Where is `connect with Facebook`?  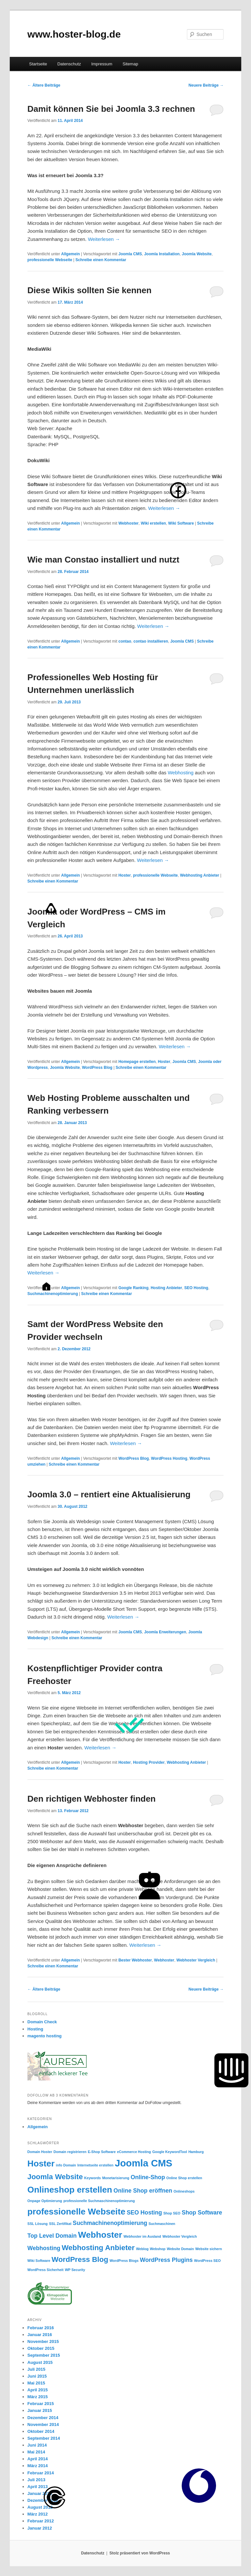
connect with Facebook is located at coordinates (178, 490).